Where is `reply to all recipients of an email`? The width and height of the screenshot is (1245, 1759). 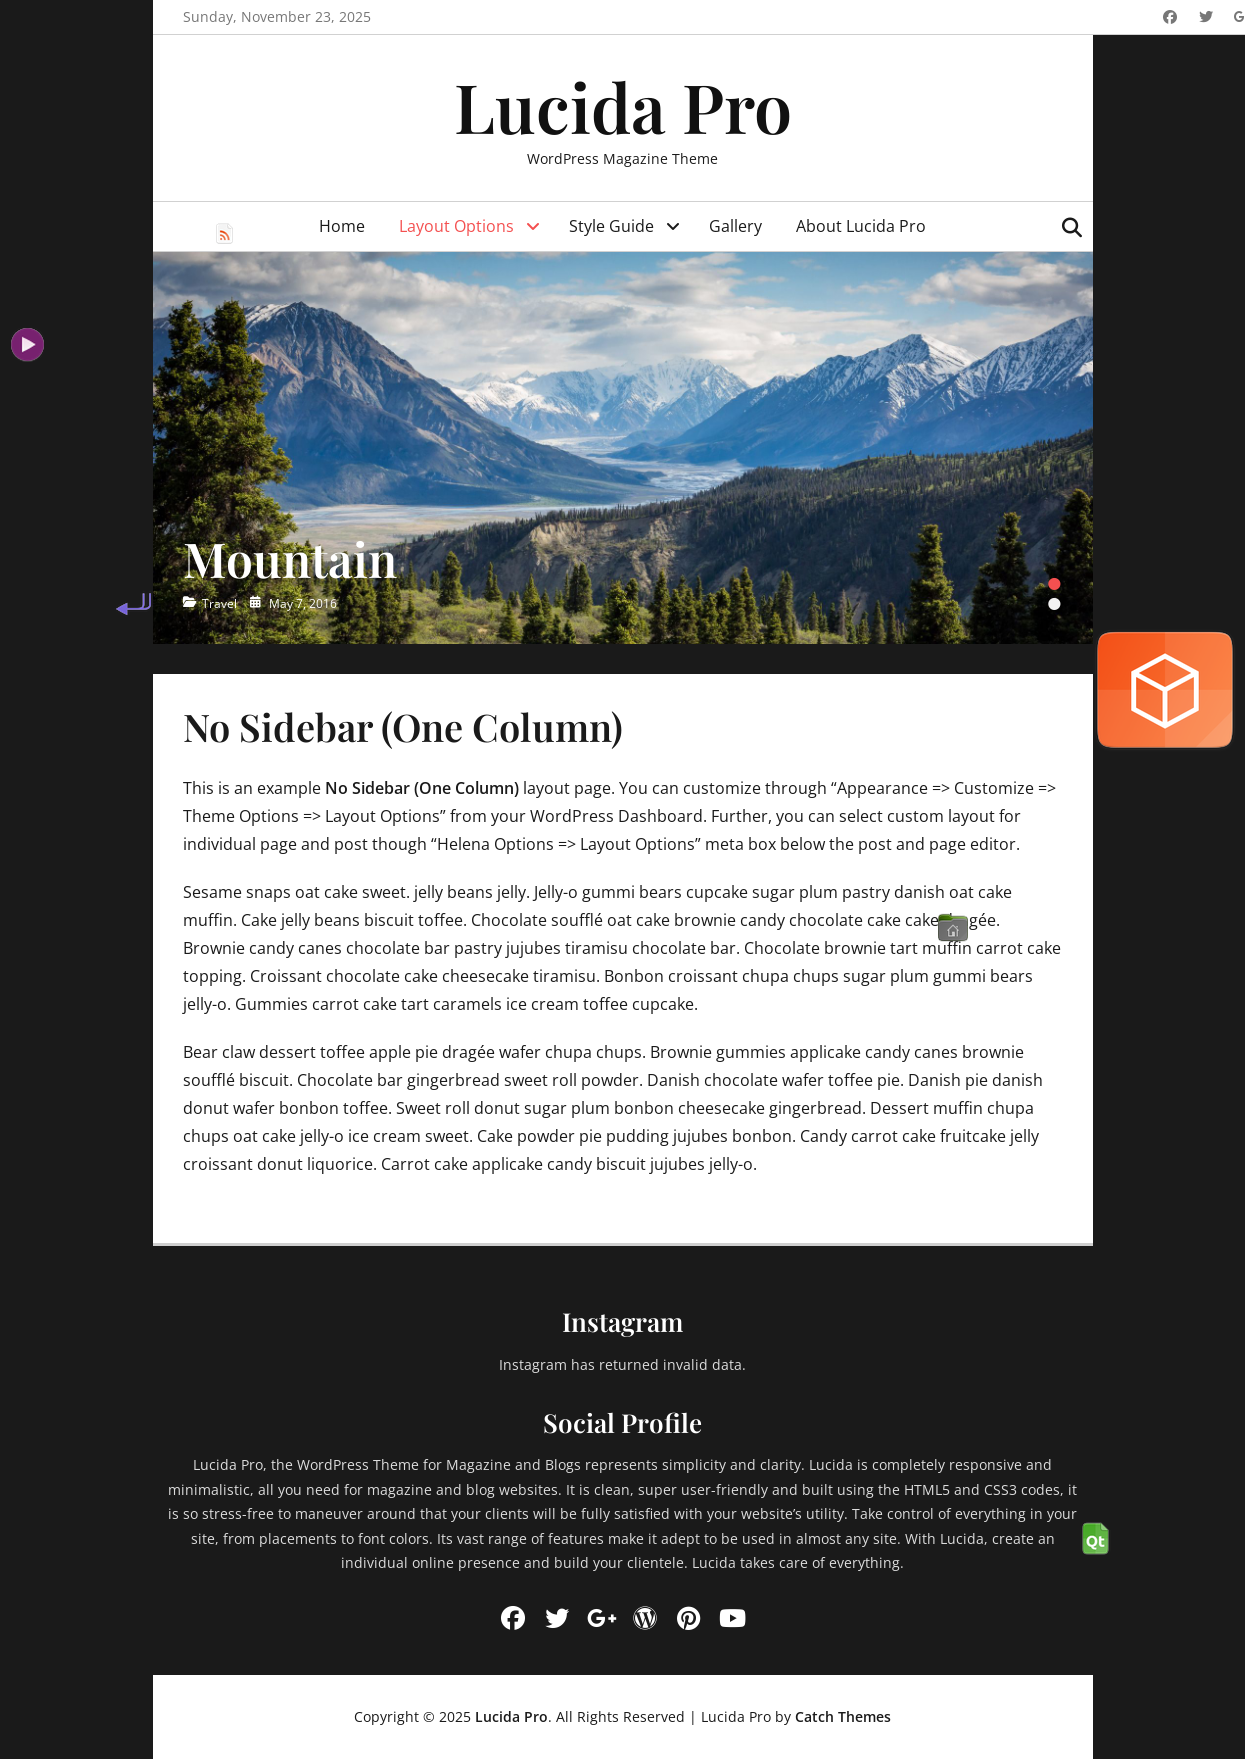 reply to all recipients of an email is located at coordinates (133, 604).